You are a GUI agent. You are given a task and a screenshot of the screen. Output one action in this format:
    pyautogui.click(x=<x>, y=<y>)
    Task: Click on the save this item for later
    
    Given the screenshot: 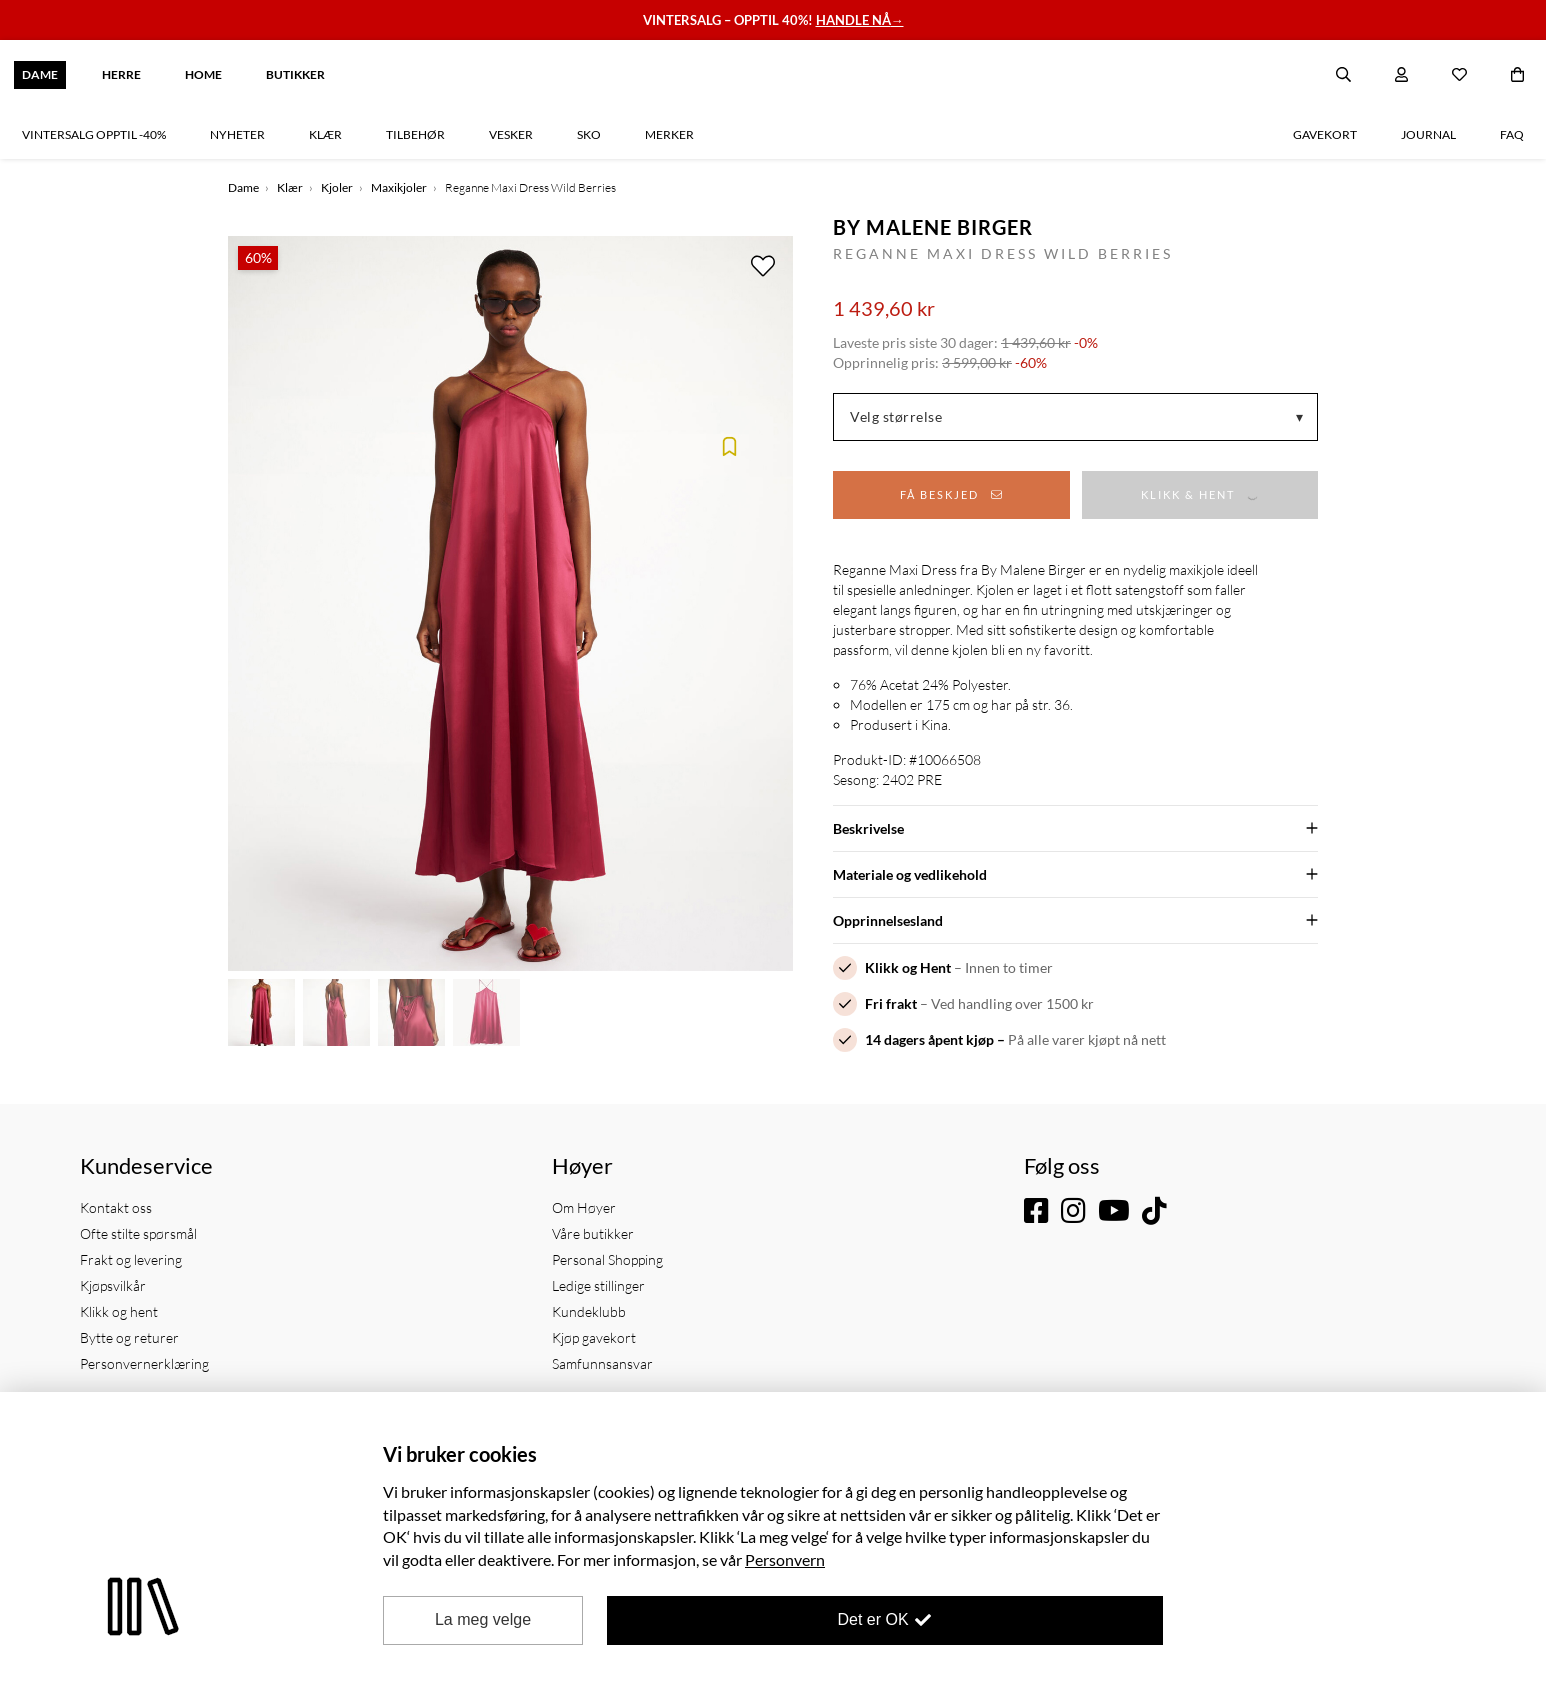 What is the action you would take?
    pyautogui.click(x=729, y=446)
    